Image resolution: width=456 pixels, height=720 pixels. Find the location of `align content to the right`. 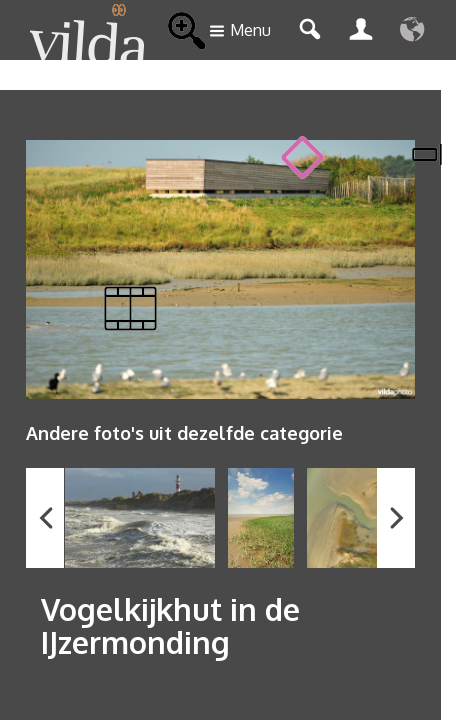

align content to the right is located at coordinates (427, 154).